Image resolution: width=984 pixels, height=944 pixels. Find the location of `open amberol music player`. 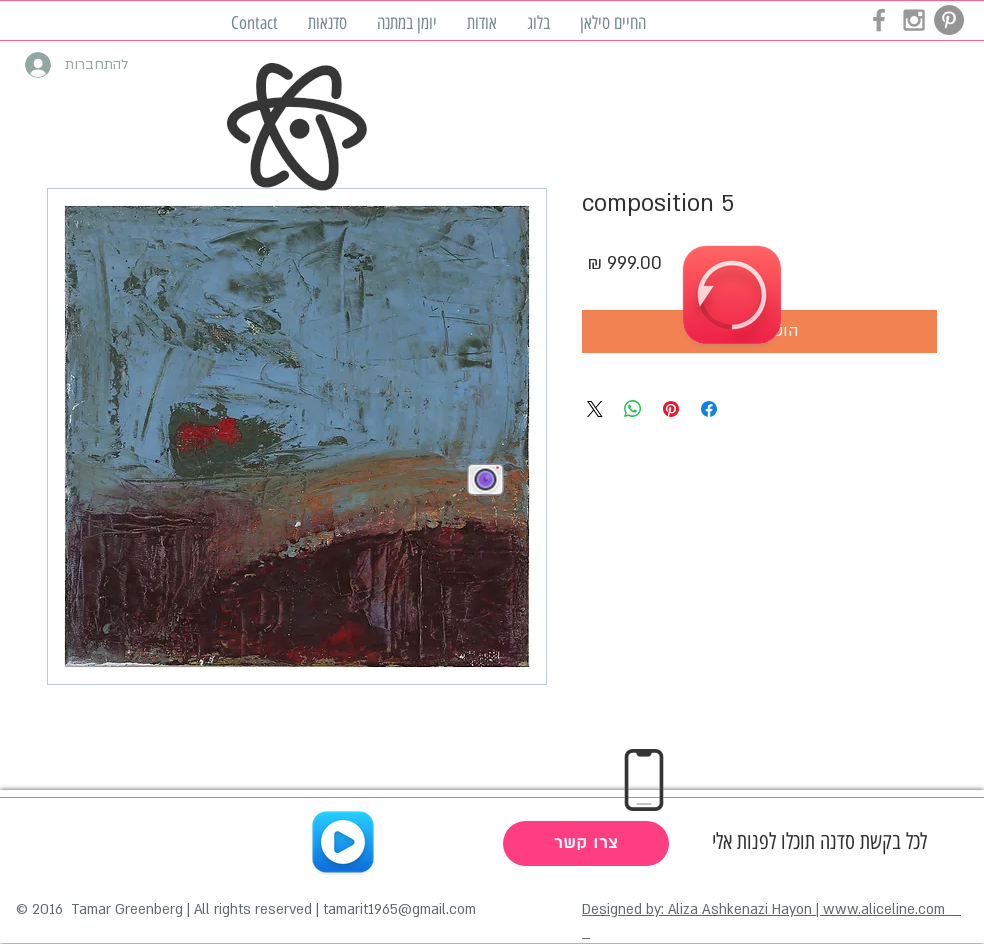

open amberol music player is located at coordinates (343, 842).